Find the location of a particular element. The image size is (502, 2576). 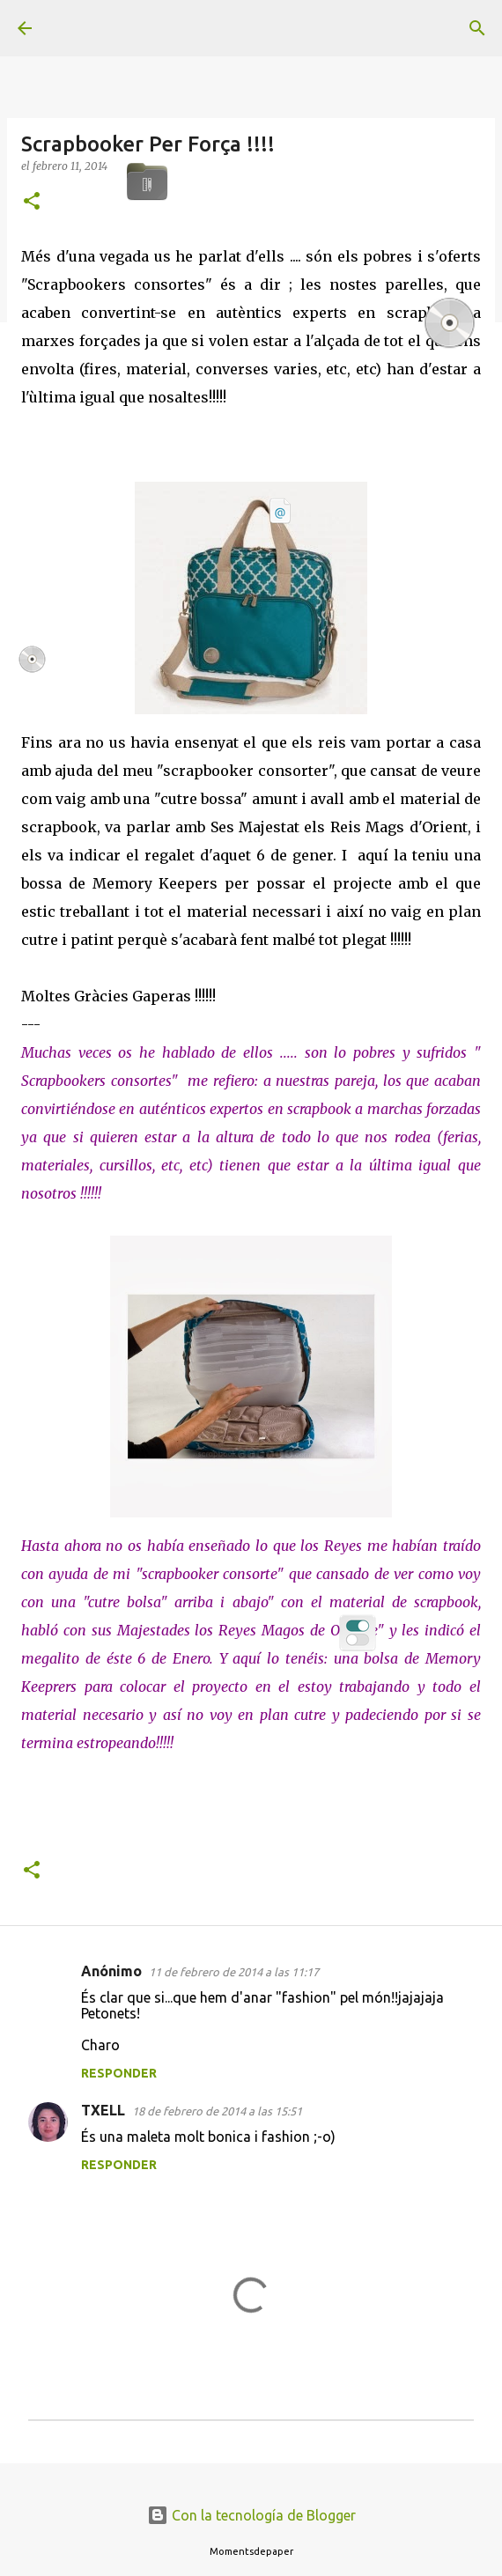

access cd/dvd drive is located at coordinates (32, 659).